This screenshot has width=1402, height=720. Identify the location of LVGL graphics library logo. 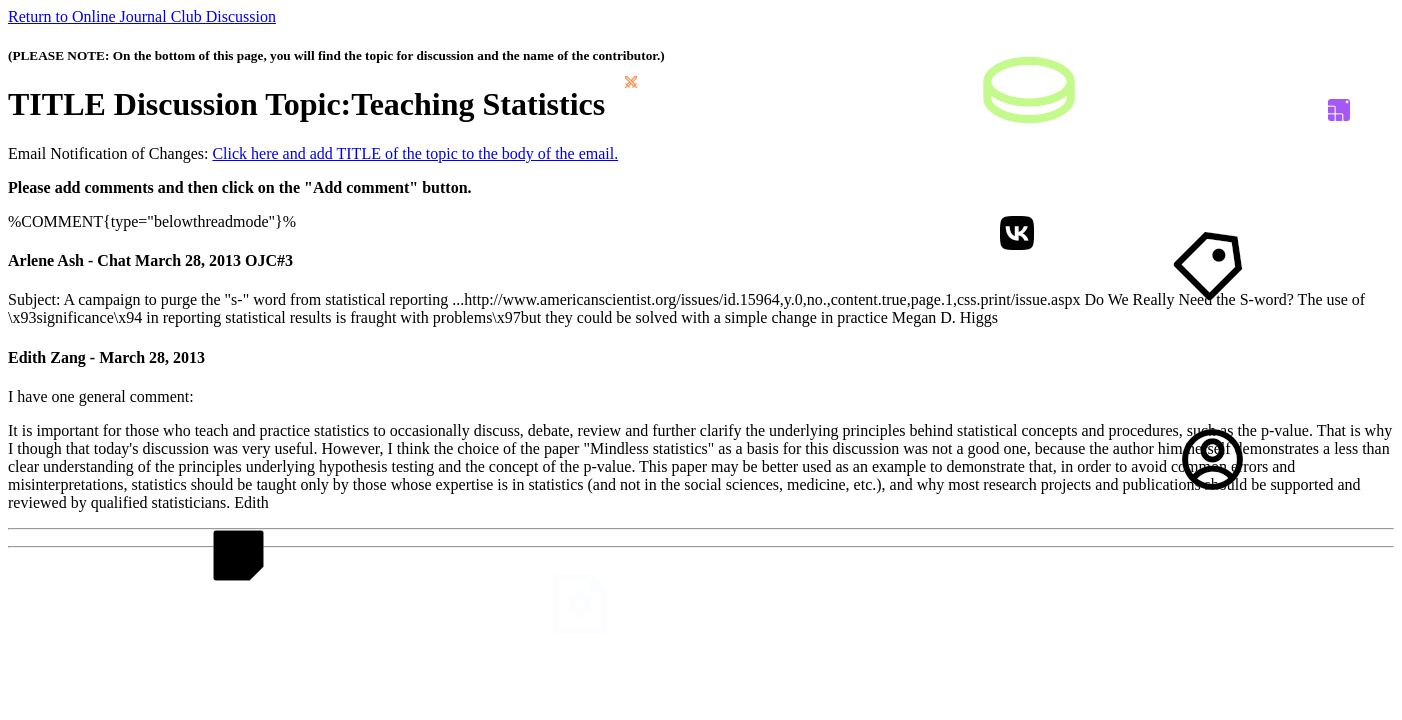
(1339, 110).